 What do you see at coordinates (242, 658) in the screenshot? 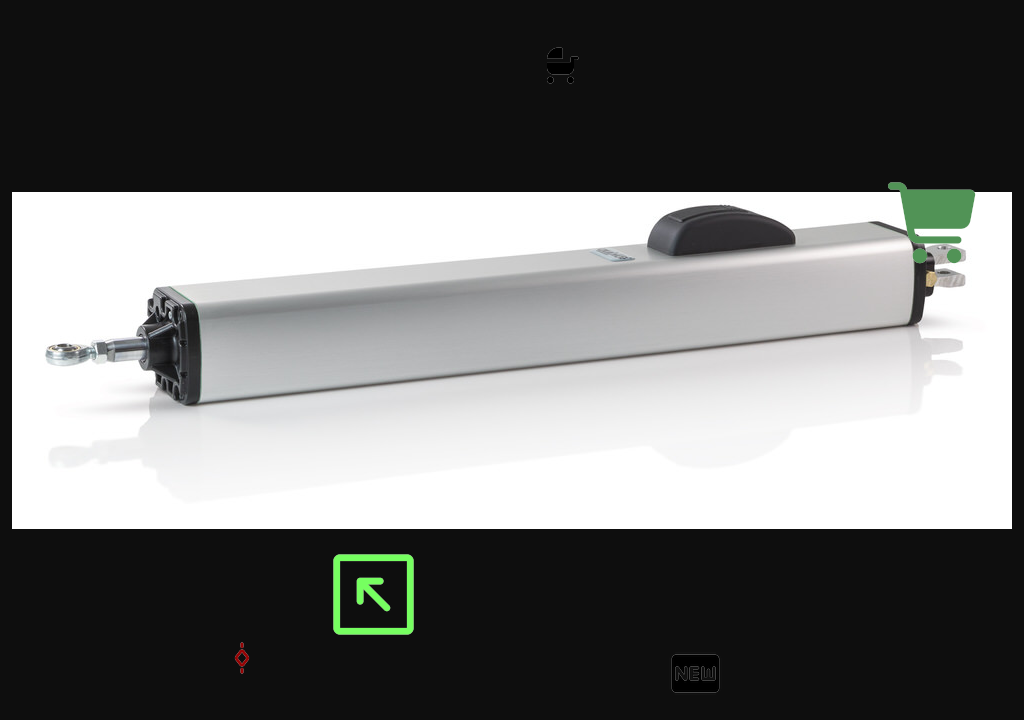
I see `align keyframes vertically in timeline` at bounding box center [242, 658].